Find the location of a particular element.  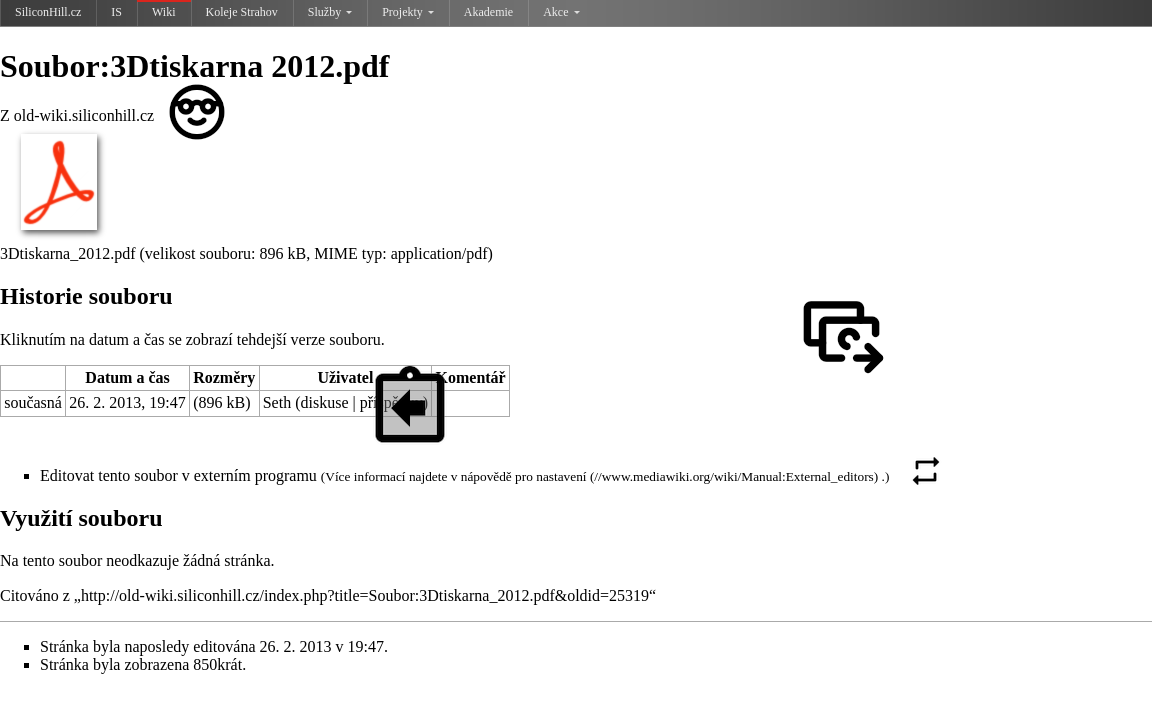

return or send back an assignment is located at coordinates (410, 408).